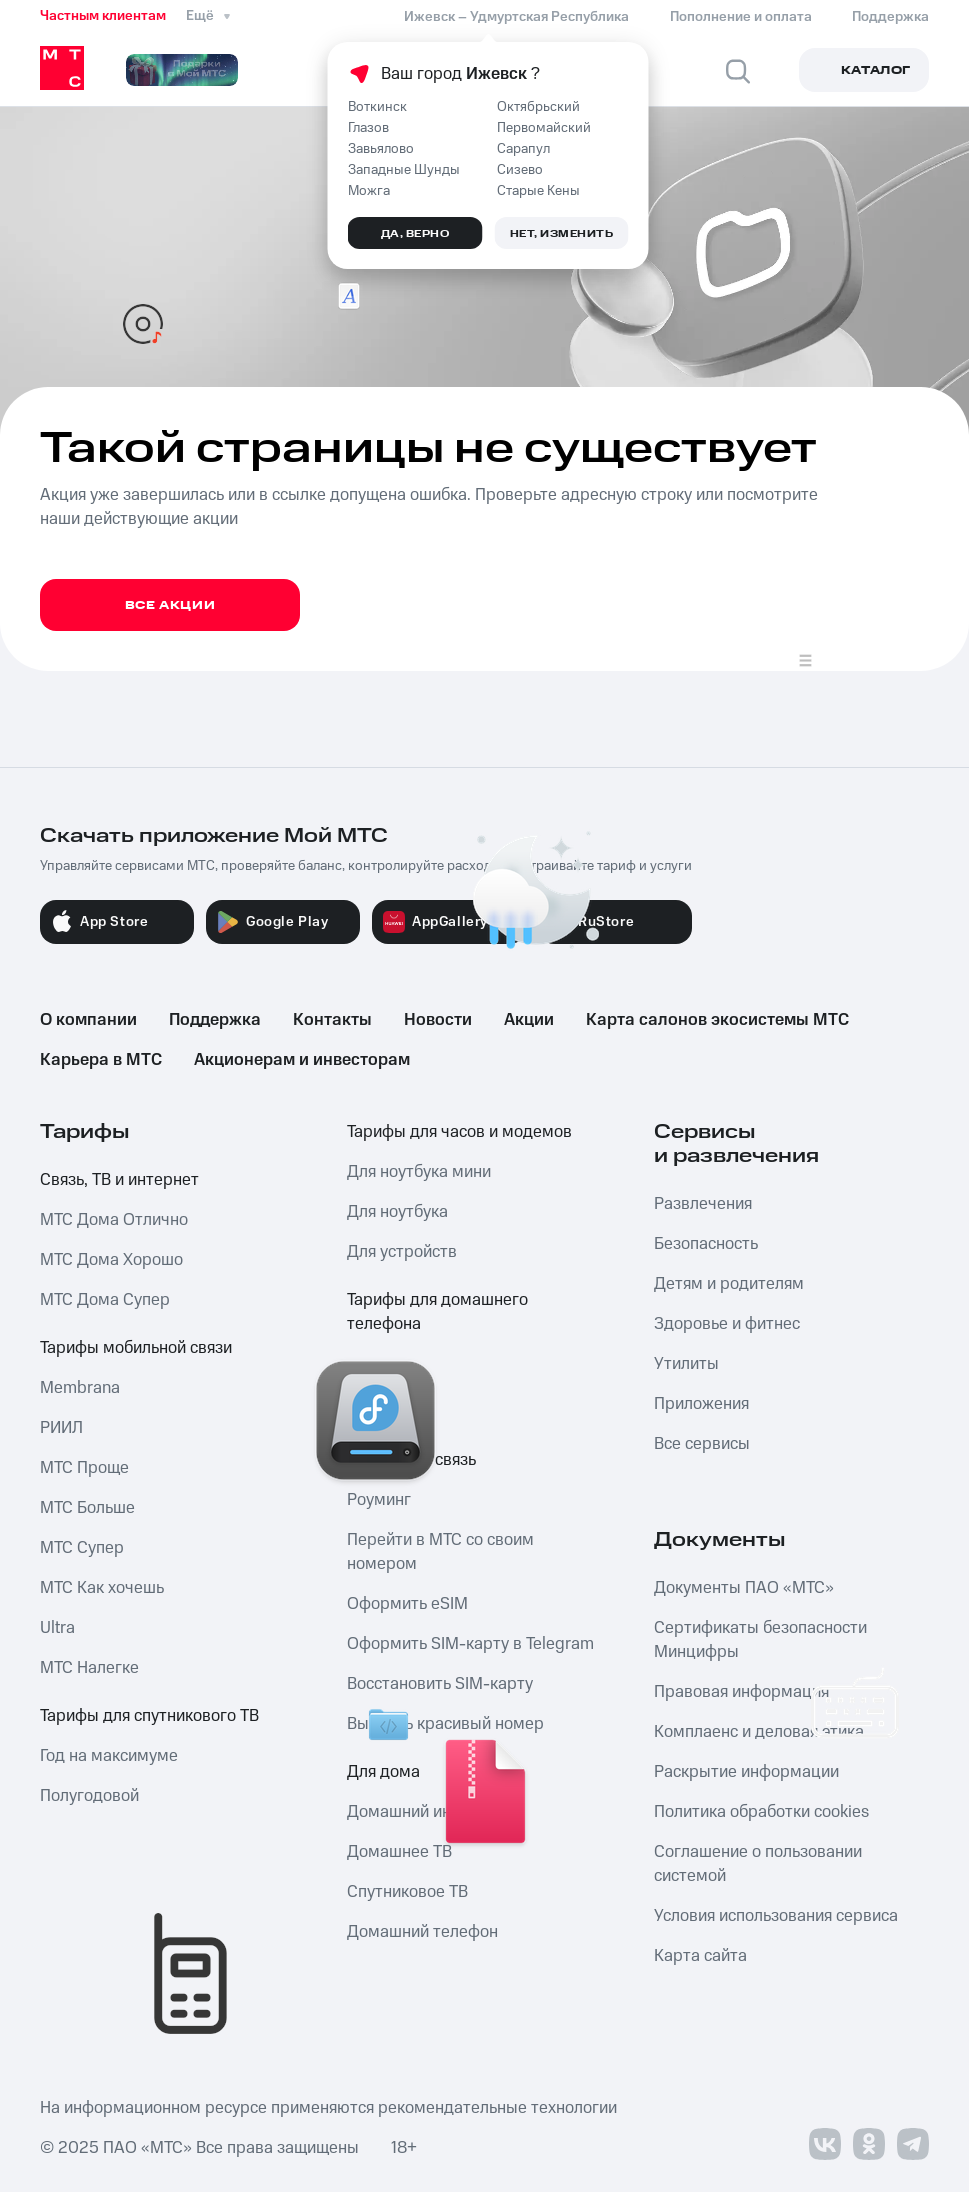  Describe the element at coordinates (485, 1793) in the screenshot. I see `a compressed postscript file` at that location.